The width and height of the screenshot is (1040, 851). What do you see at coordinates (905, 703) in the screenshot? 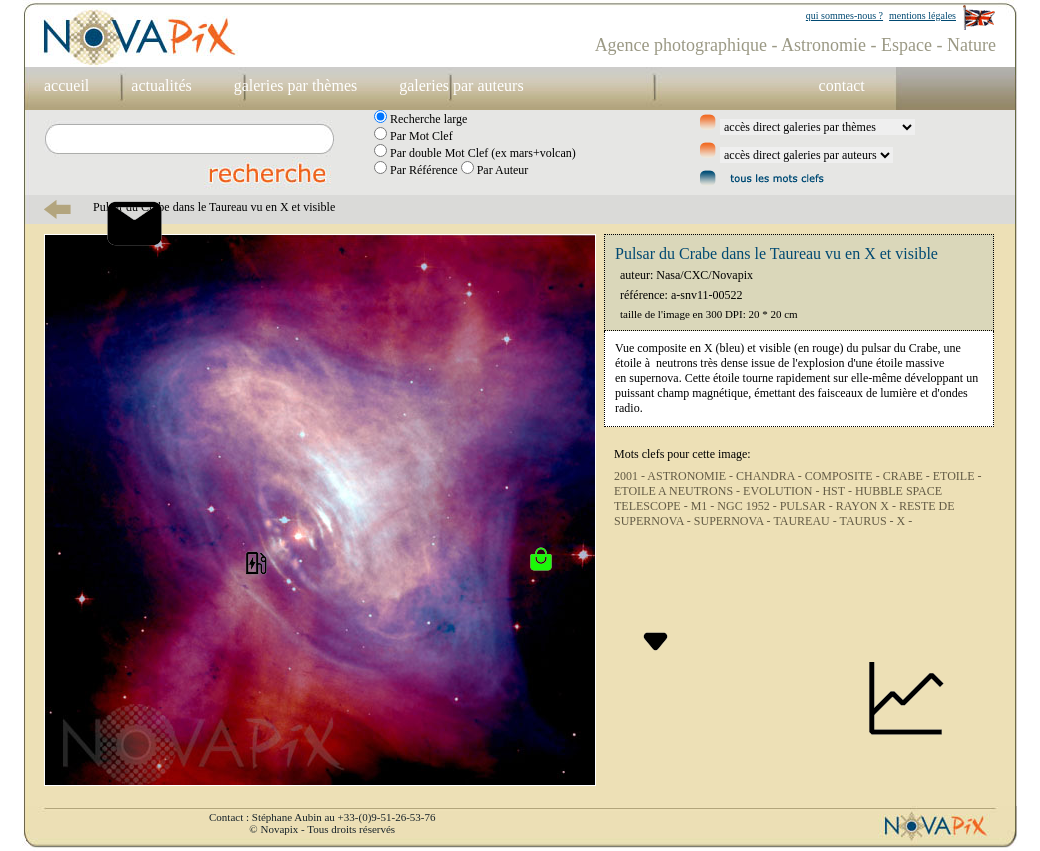
I see `view analytics or performance metrics` at bounding box center [905, 703].